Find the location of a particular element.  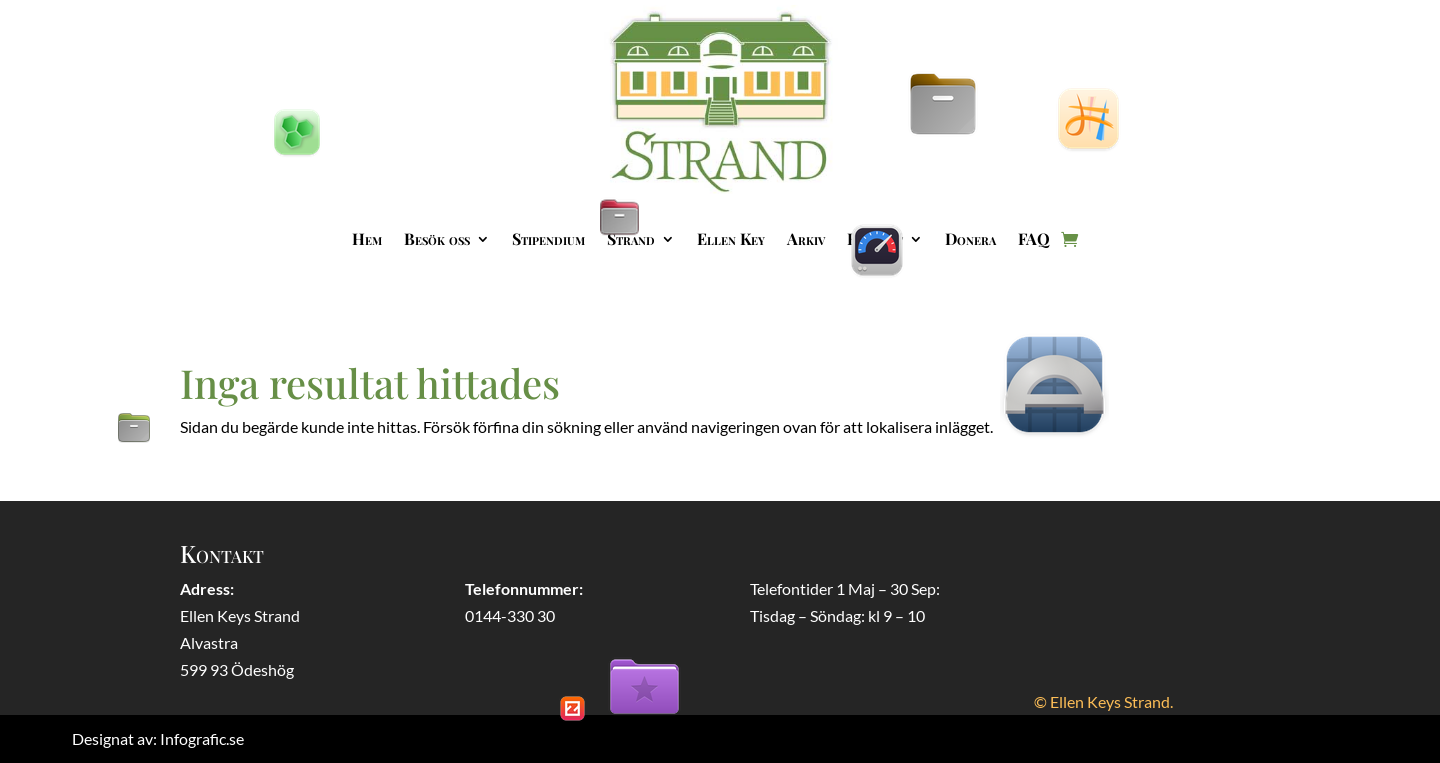

open pmim input method app is located at coordinates (1088, 118).